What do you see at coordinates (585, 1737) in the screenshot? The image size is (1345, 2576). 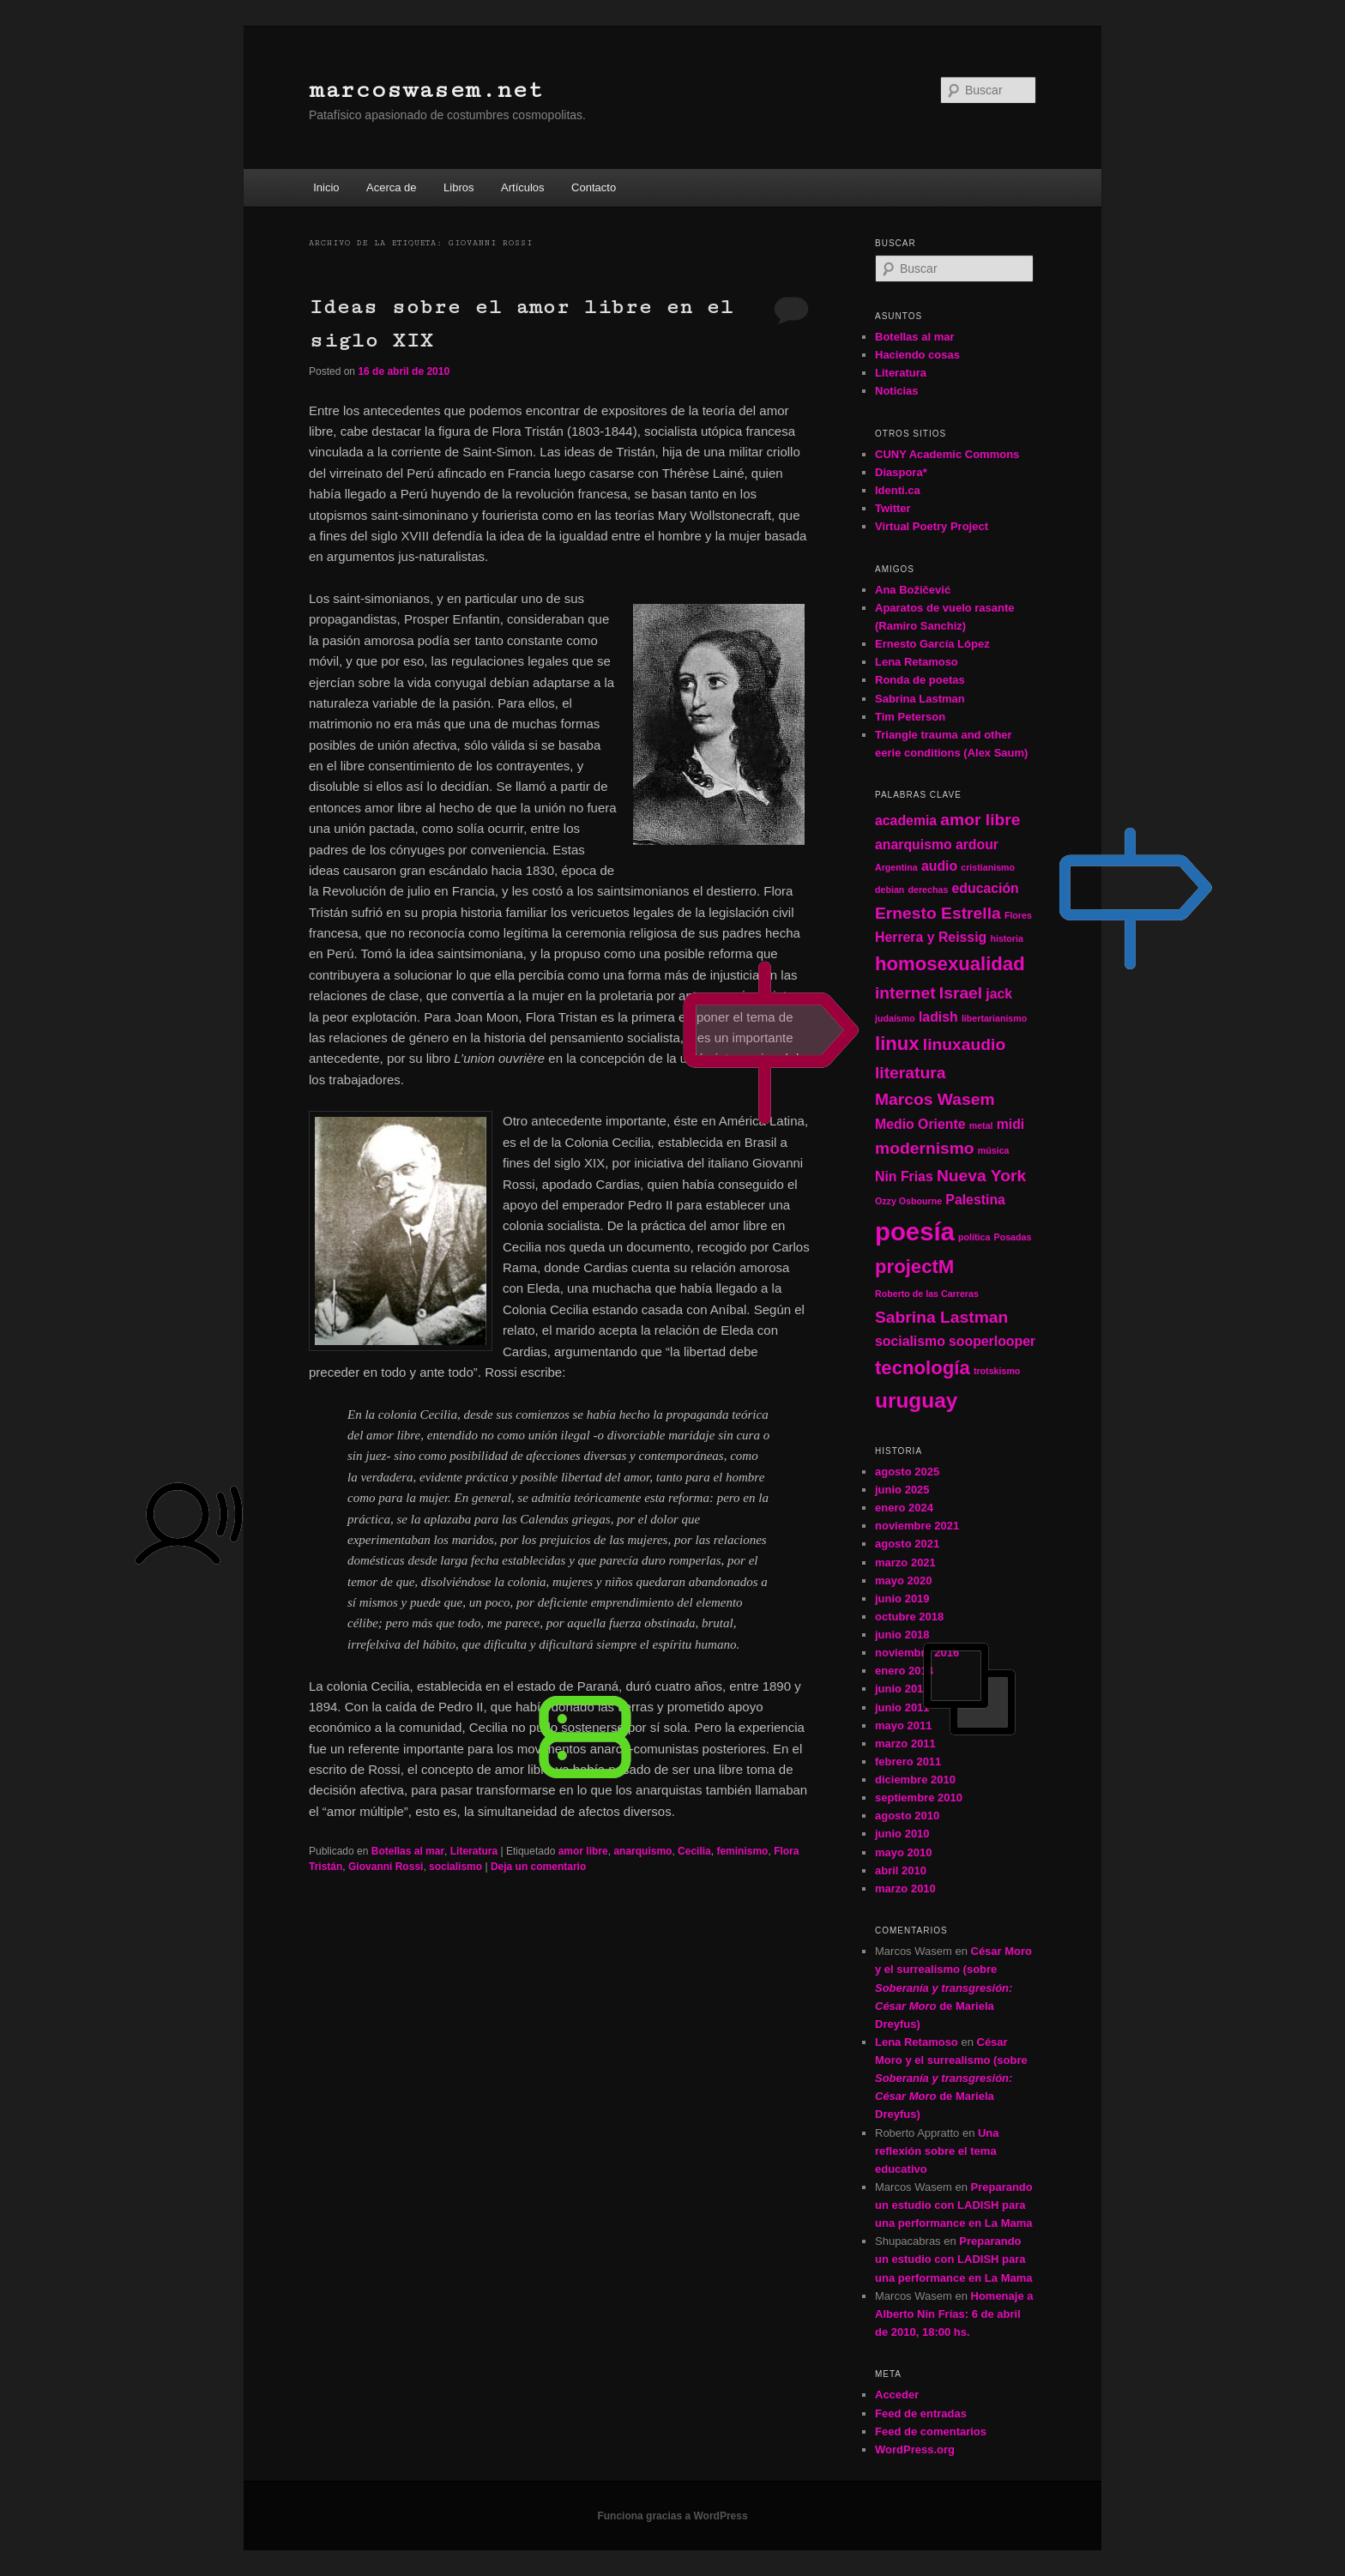 I see `view server status` at bounding box center [585, 1737].